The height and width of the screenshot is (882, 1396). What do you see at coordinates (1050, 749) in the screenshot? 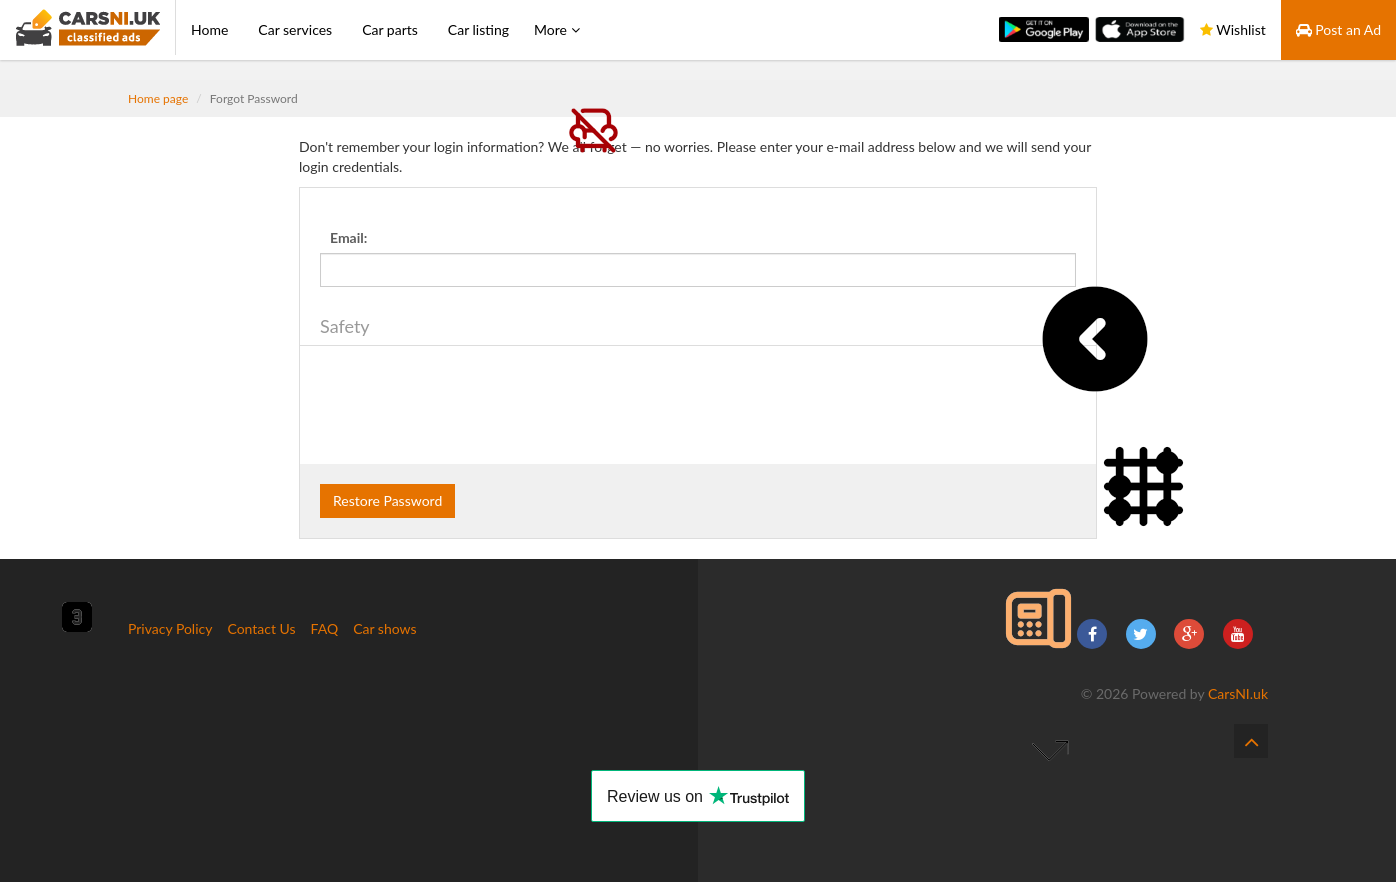
I see `reply to a message` at bounding box center [1050, 749].